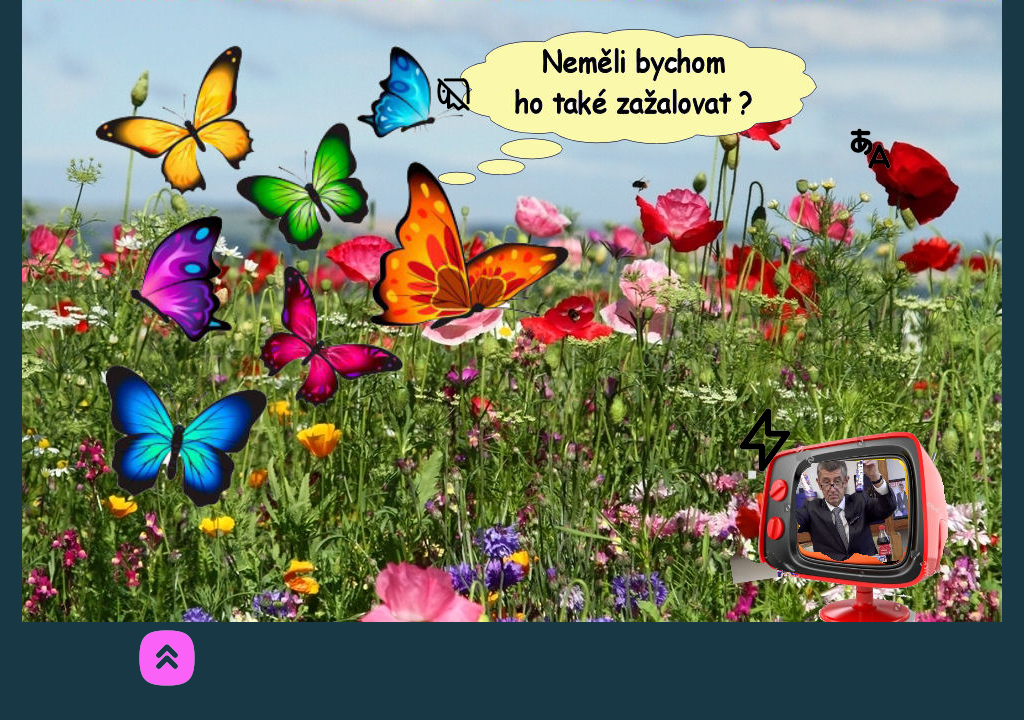 The width and height of the screenshot is (1024, 720). Describe the element at coordinates (870, 148) in the screenshot. I see `switch to Japanese hiragana input` at that location.